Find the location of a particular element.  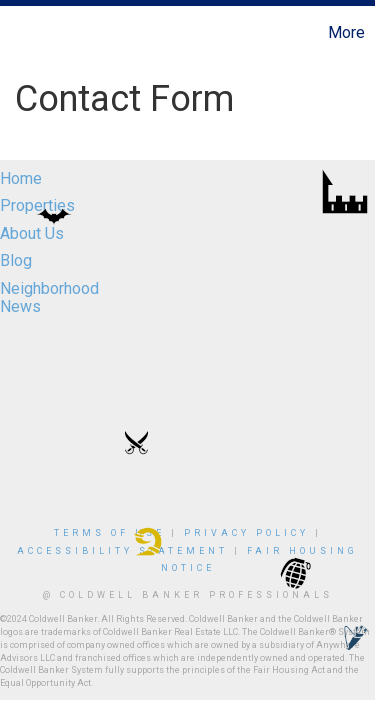

select grenade weapon or explosive item is located at coordinates (295, 573).